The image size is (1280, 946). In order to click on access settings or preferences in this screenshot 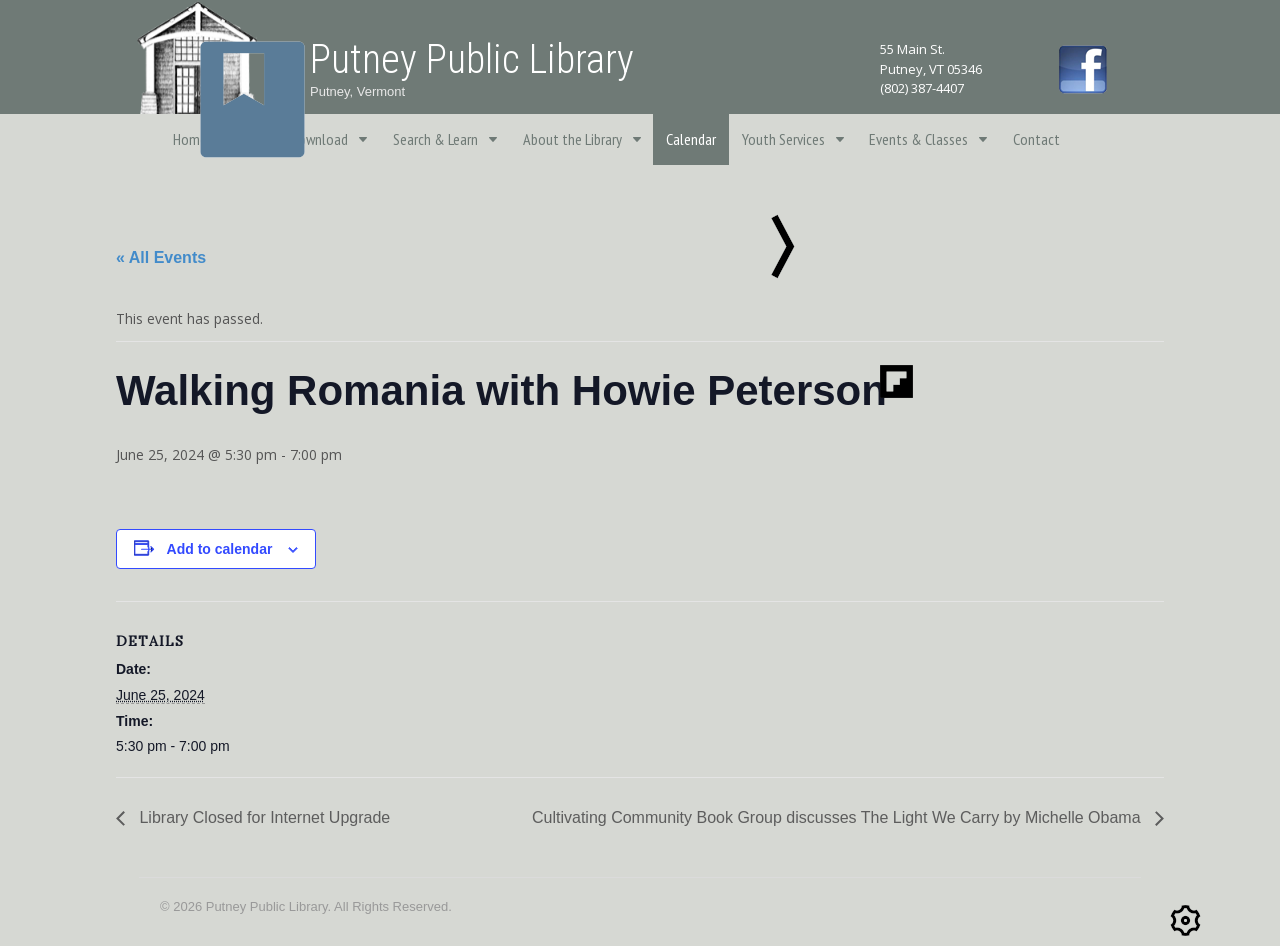, I will do `click(1185, 920)`.